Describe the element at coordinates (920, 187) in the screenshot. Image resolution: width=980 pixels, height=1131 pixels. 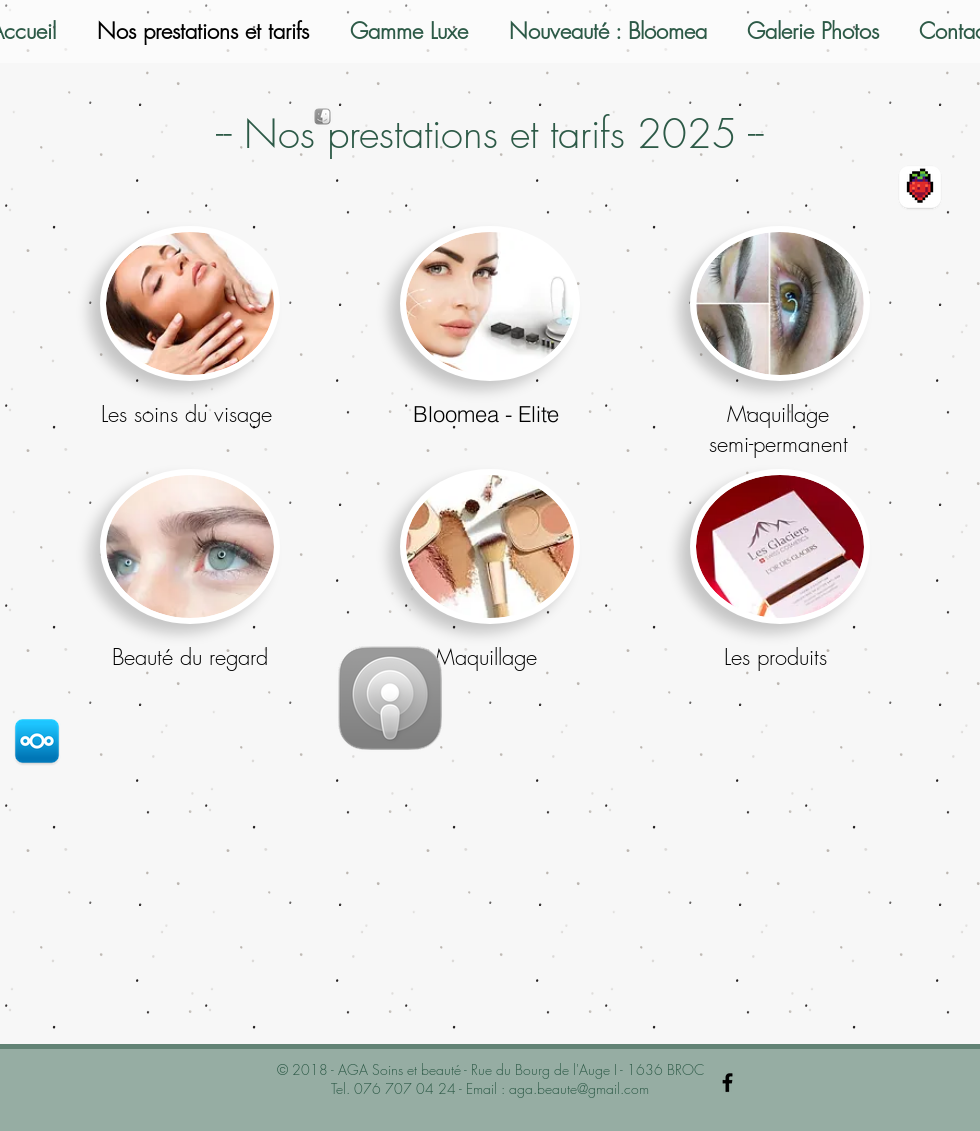
I see `open the Celeste app` at that location.